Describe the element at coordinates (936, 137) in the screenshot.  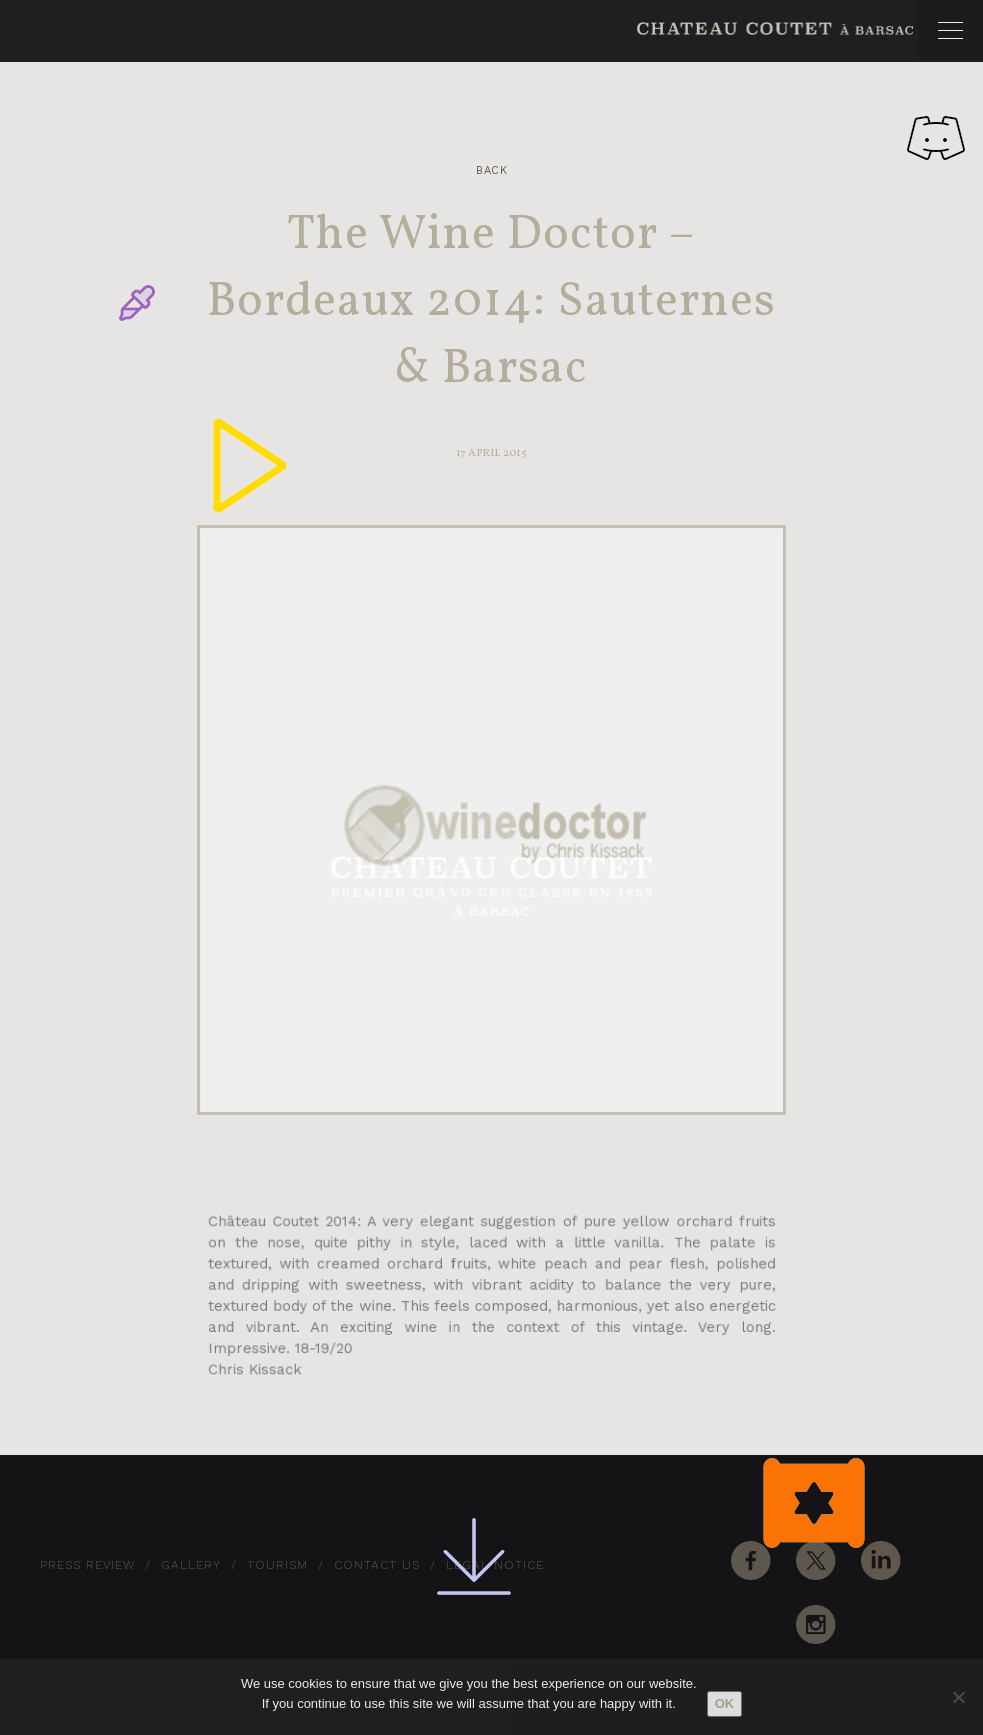
I see `open Discord` at that location.